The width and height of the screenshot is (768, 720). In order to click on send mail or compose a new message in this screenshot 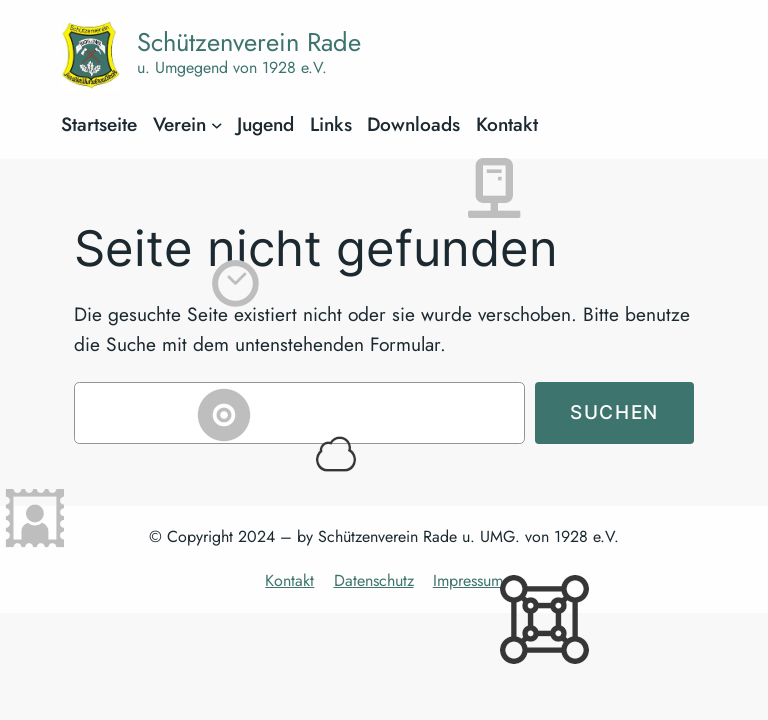, I will do `click(33, 520)`.